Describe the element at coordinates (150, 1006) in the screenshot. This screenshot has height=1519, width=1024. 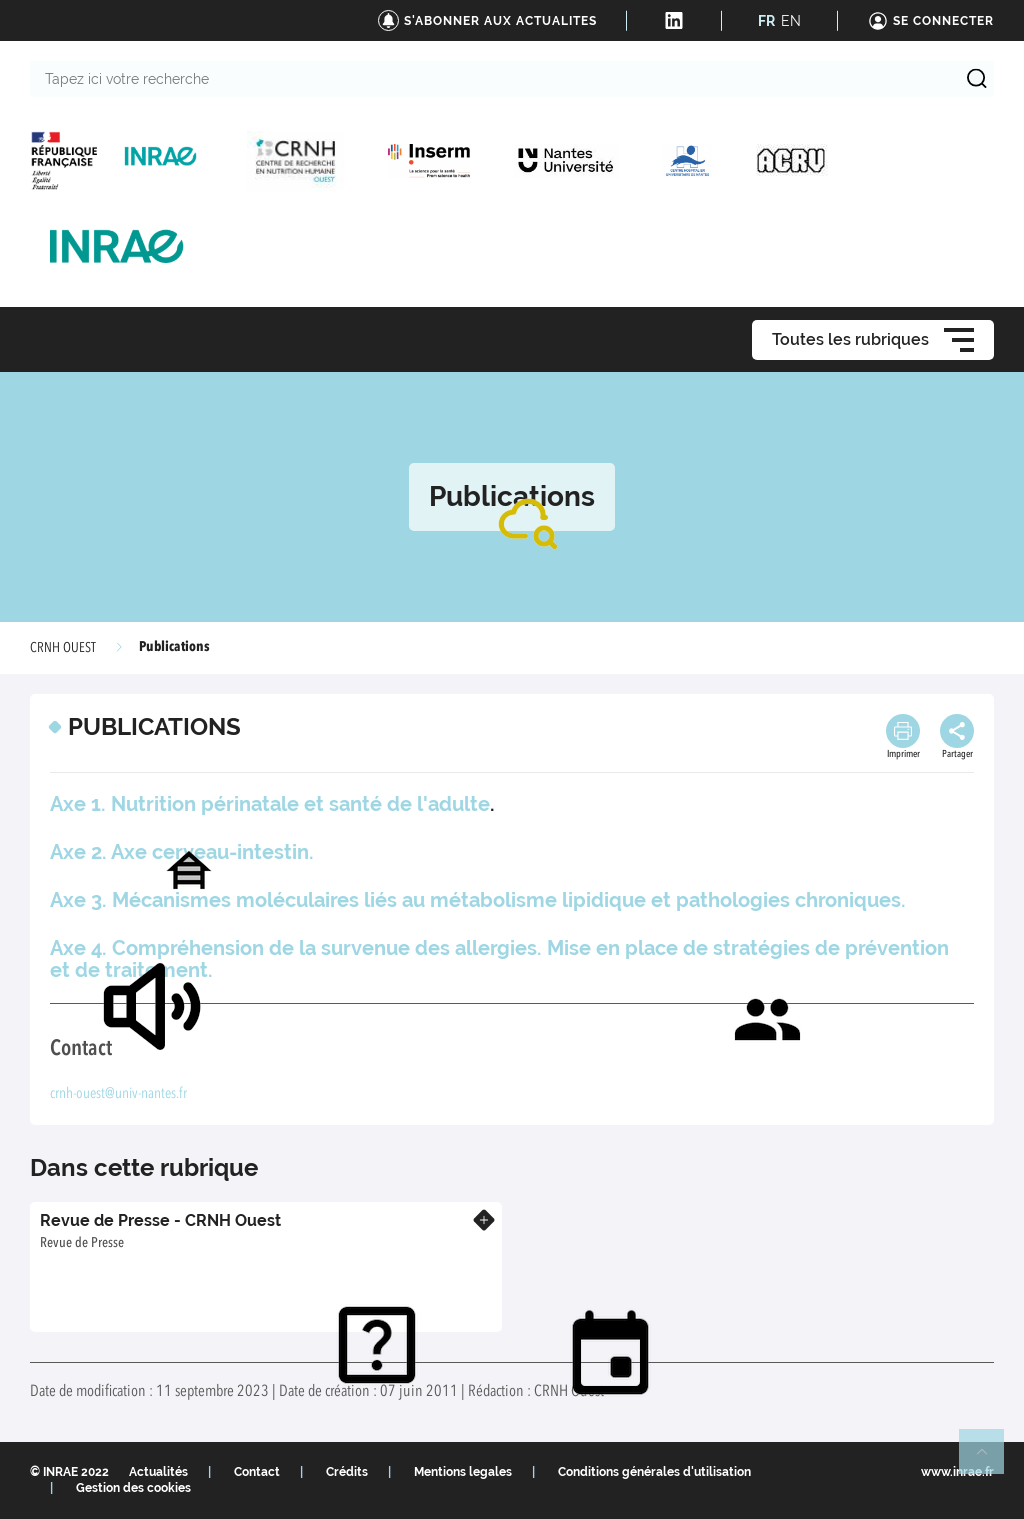
I see `volume is set to high` at that location.